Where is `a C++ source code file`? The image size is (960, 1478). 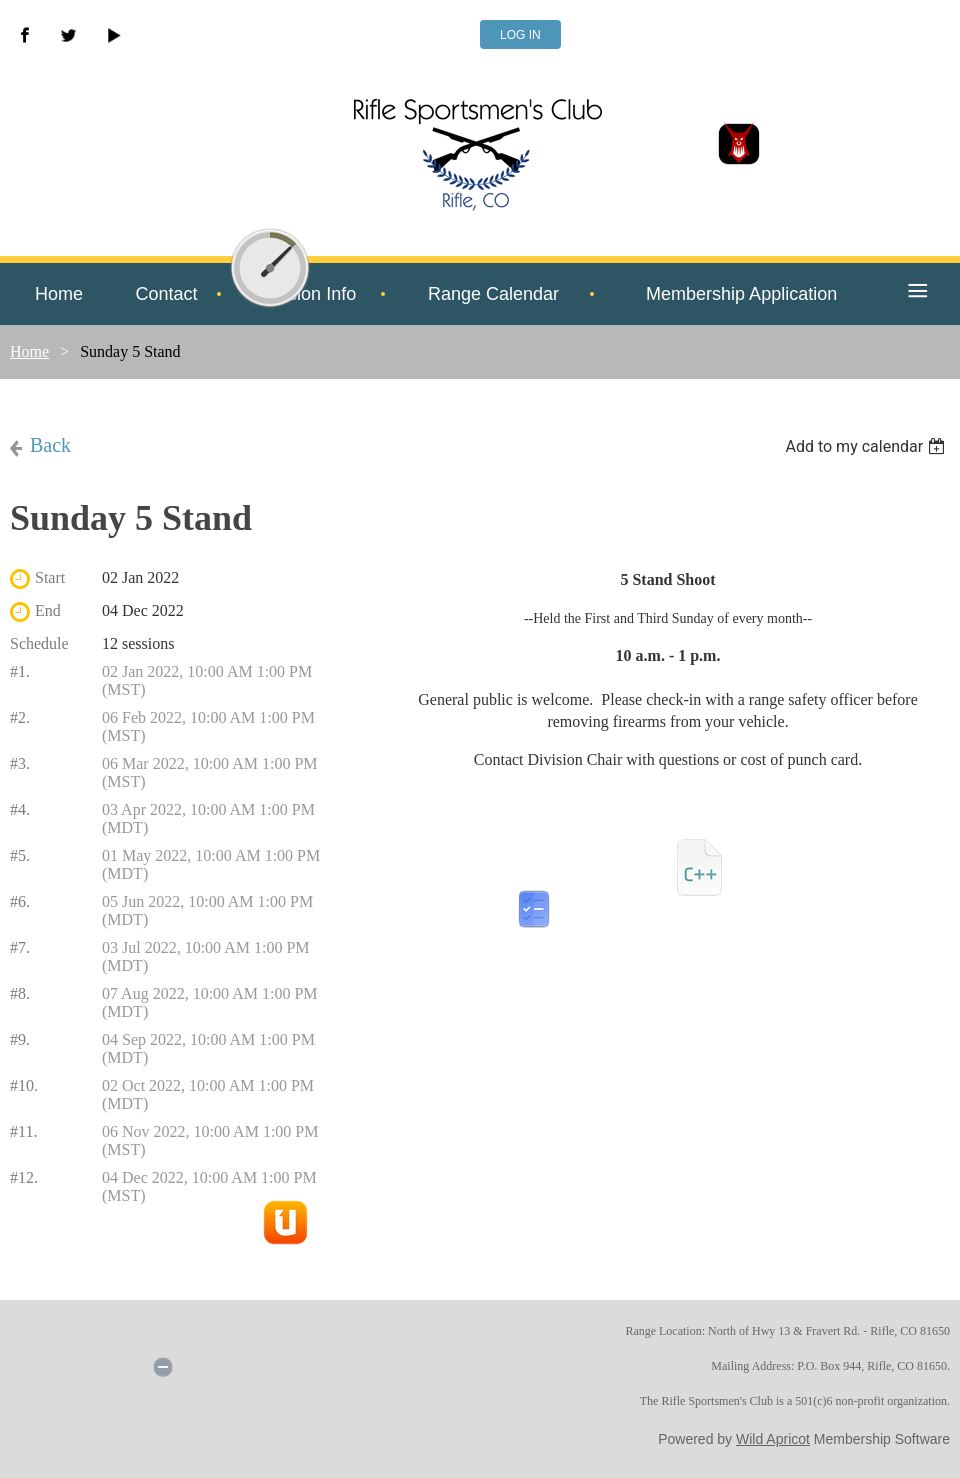 a C++ source code file is located at coordinates (699, 867).